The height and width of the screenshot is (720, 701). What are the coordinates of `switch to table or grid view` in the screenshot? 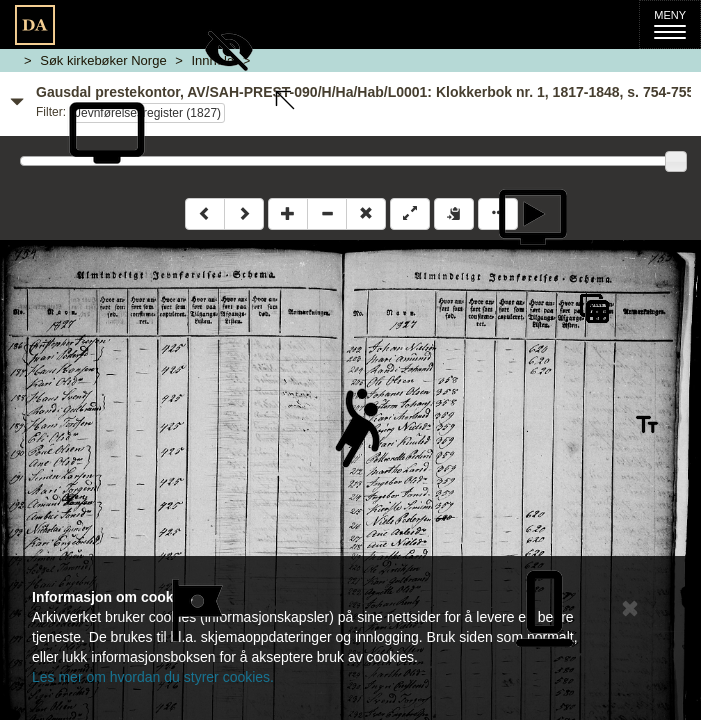 It's located at (594, 308).